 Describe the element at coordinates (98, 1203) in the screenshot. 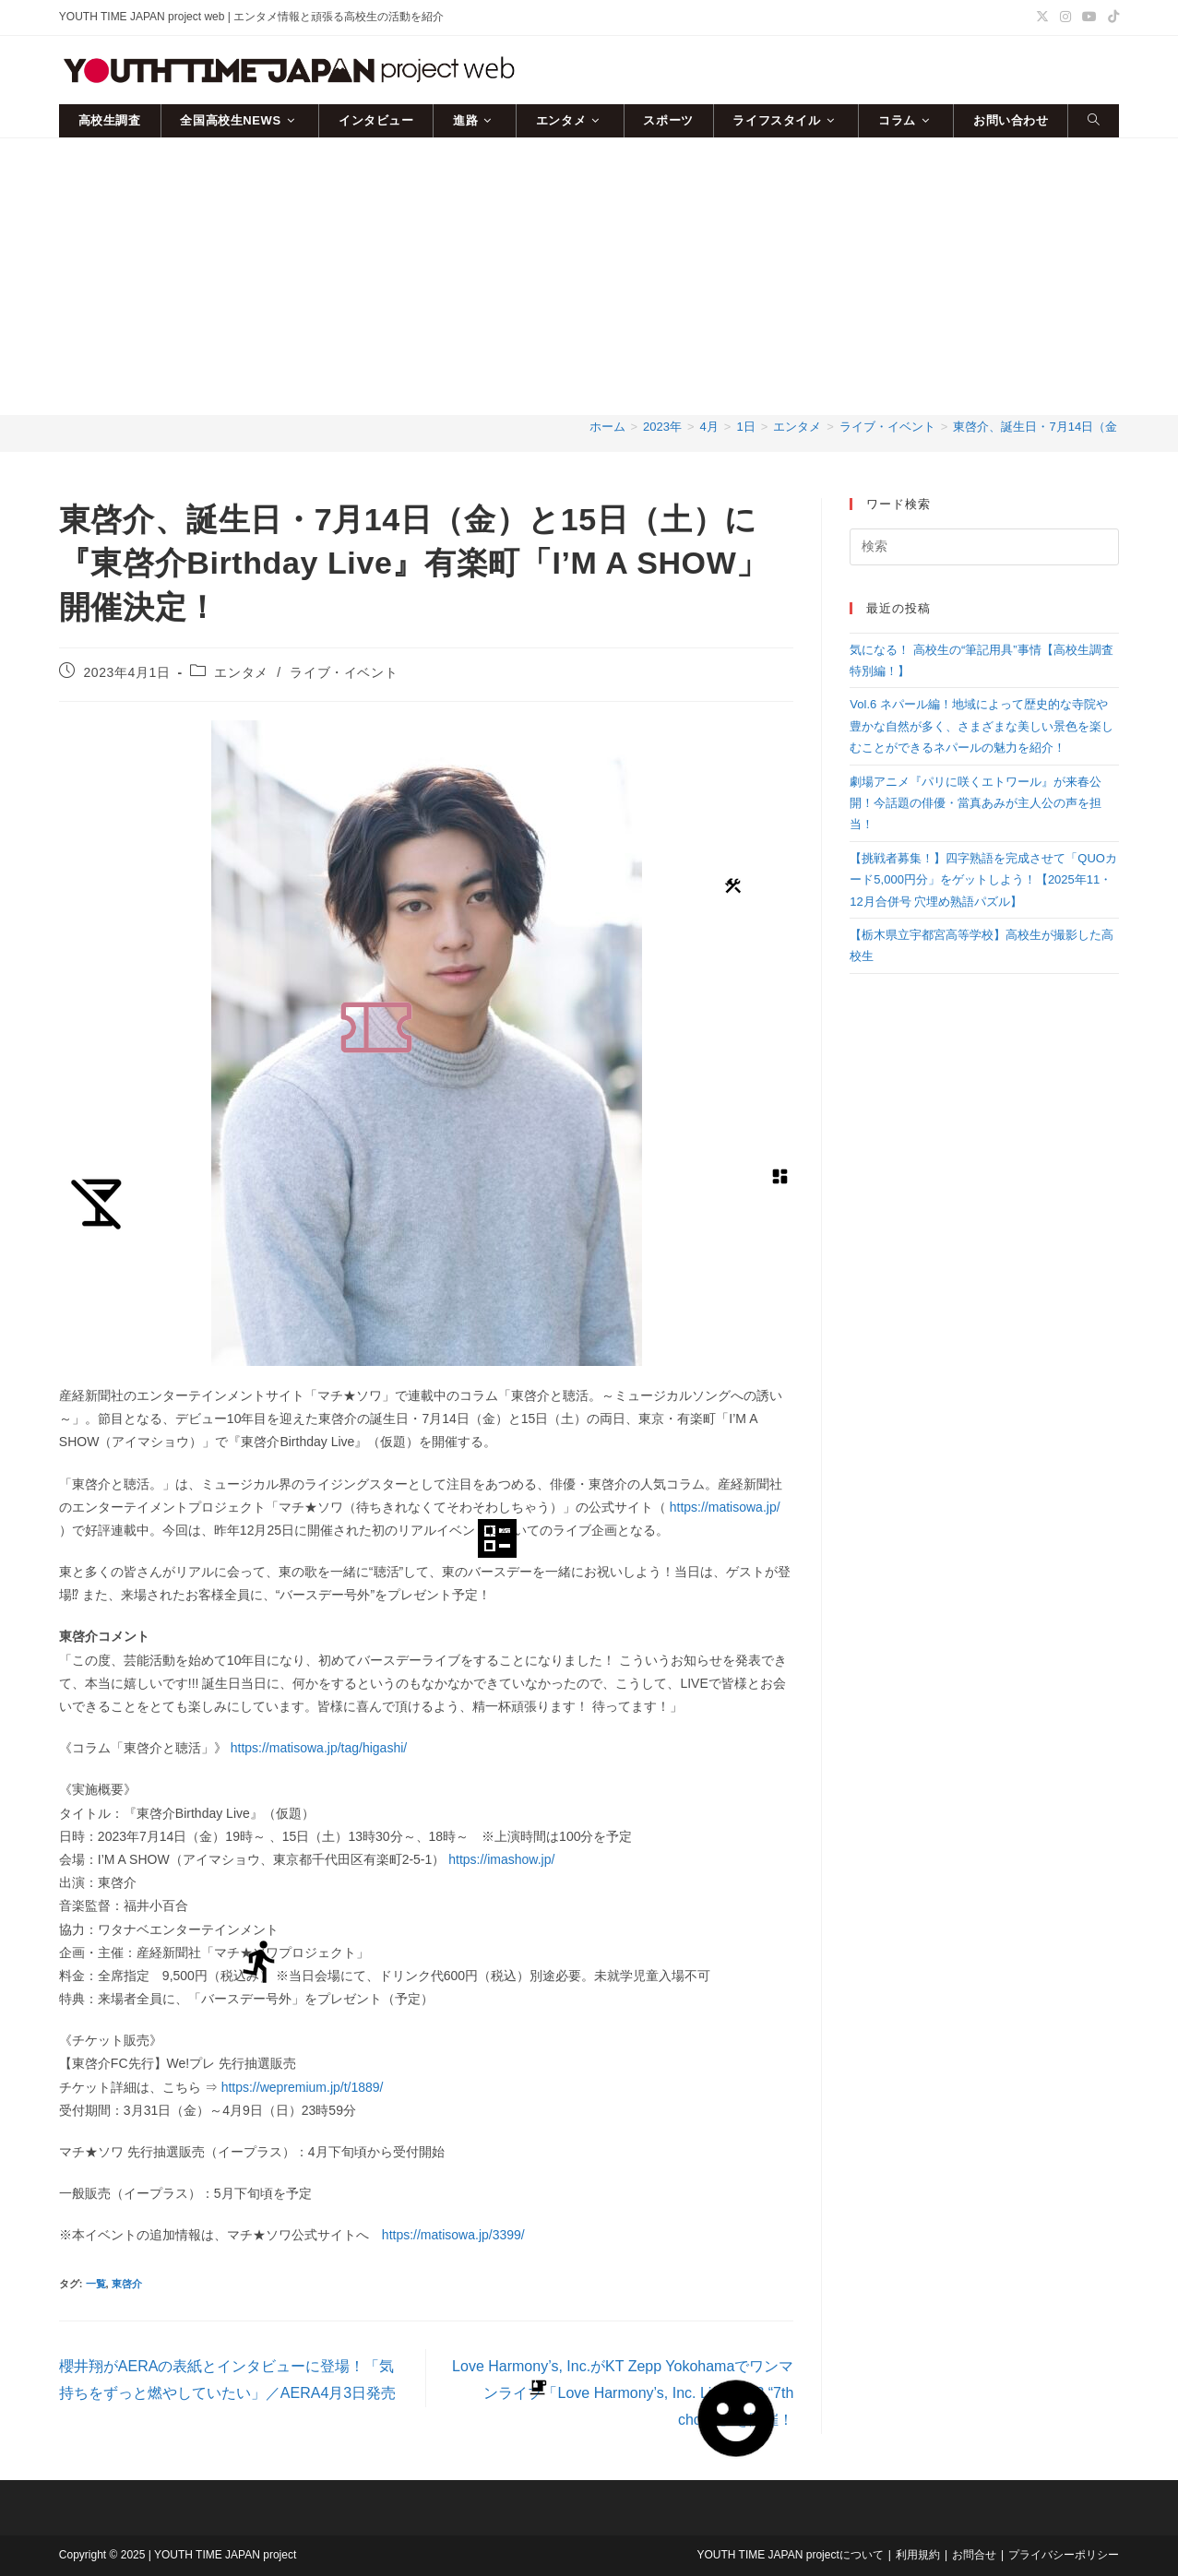

I see `indicates an alcohol-free zone or no drinks allowed` at that location.